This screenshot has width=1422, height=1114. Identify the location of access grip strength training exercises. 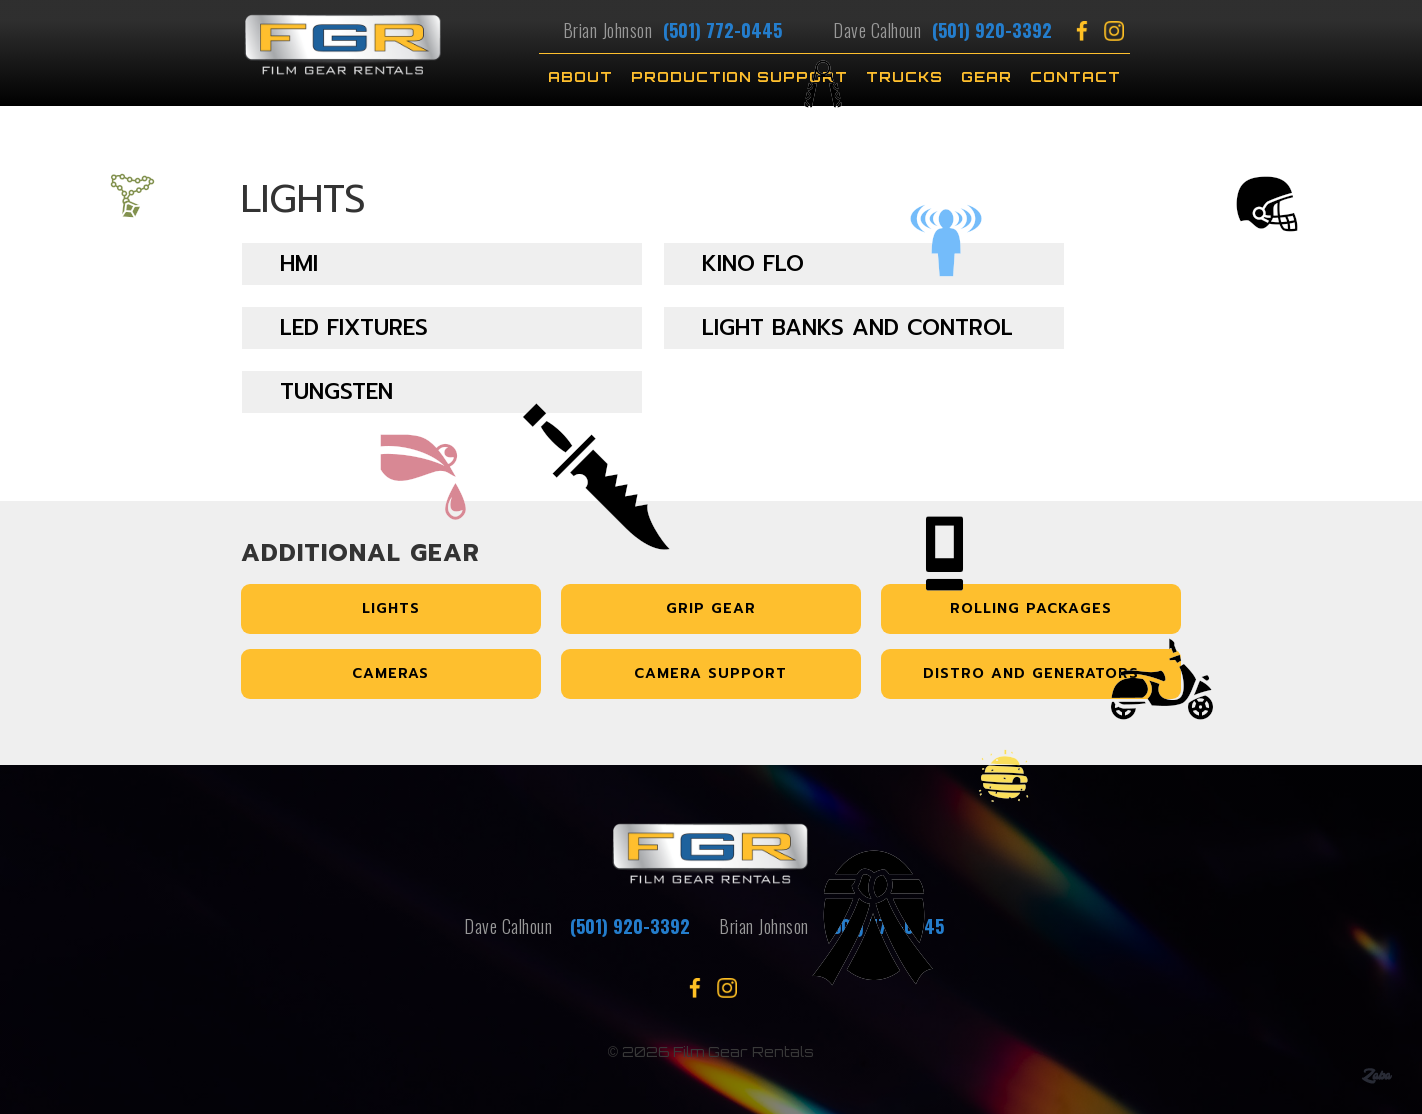
(823, 84).